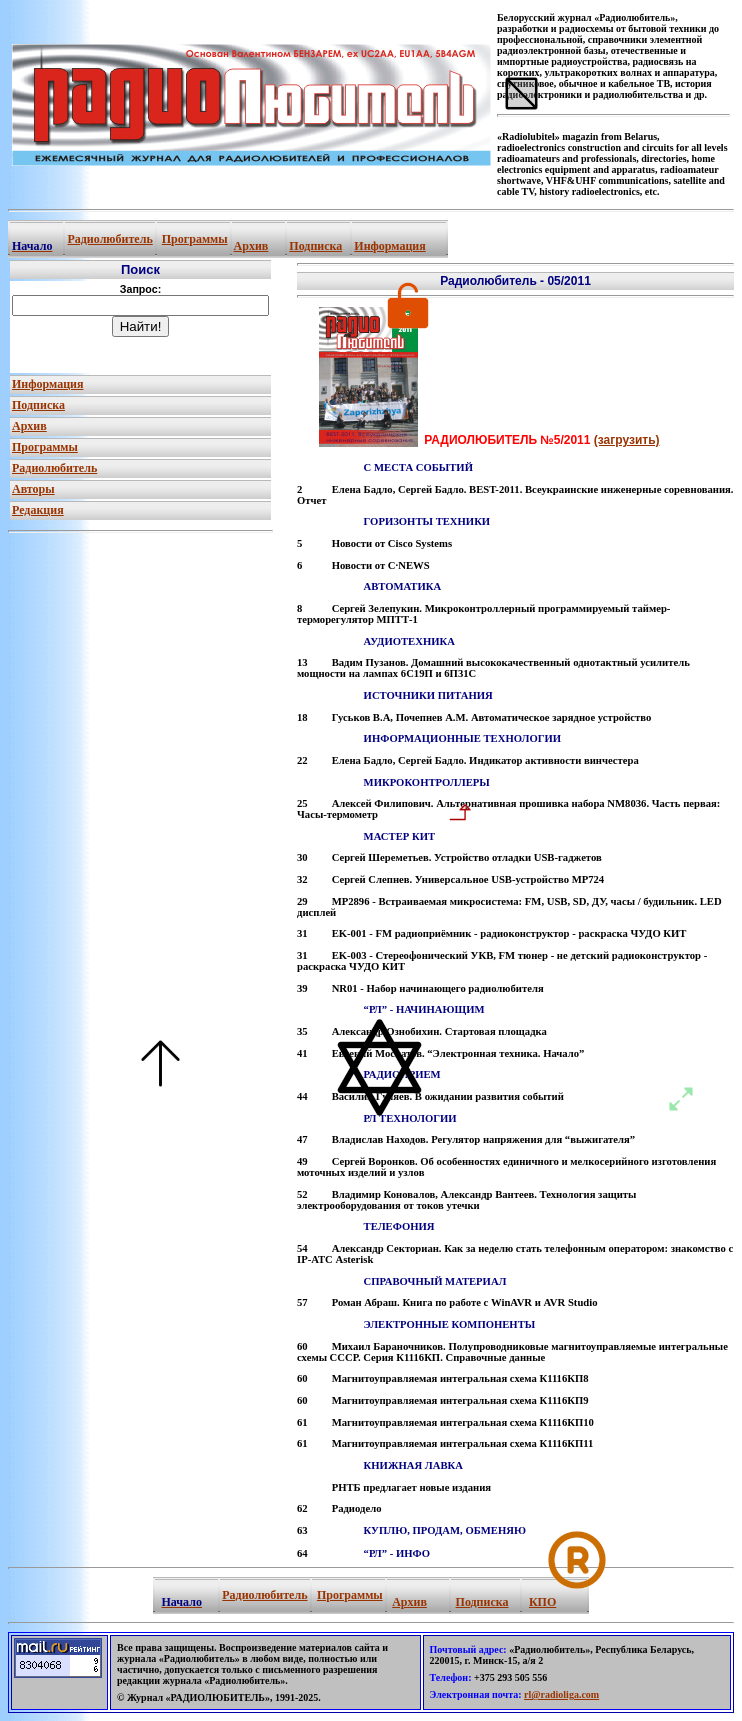  Describe the element at coordinates (408, 308) in the screenshot. I see `unlock or access secured content` at that location.